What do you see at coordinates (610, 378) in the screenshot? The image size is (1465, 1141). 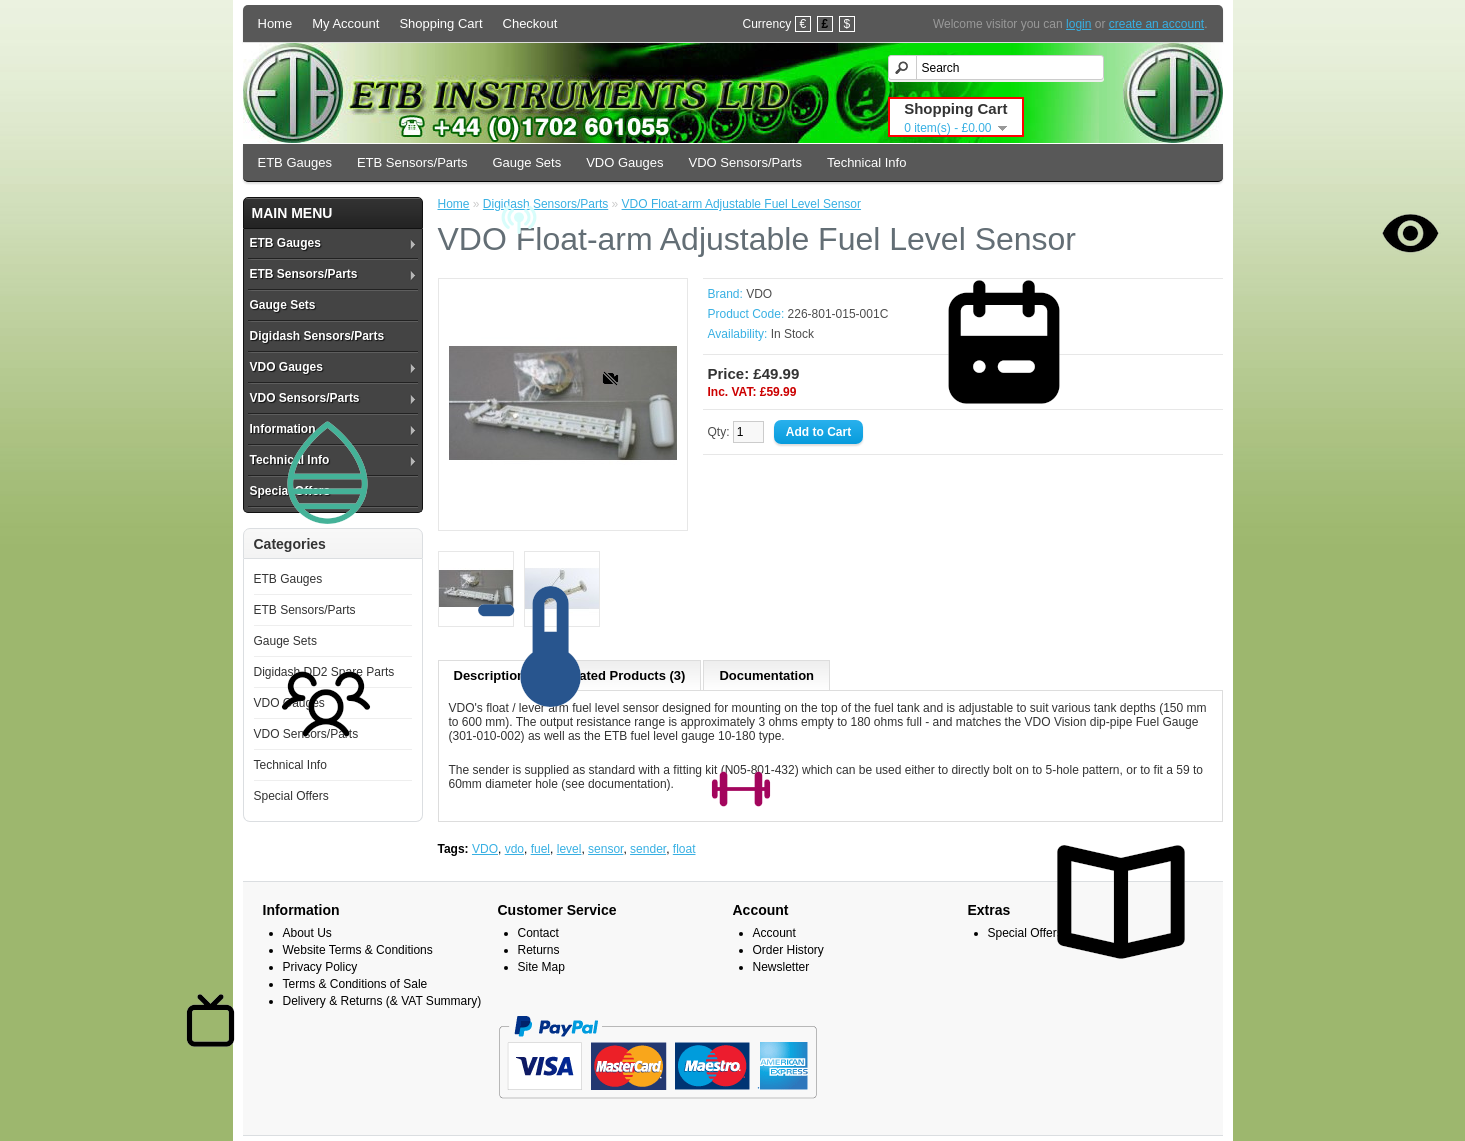 I see `turn off camera or disable video` at bounding box center [610, 378].